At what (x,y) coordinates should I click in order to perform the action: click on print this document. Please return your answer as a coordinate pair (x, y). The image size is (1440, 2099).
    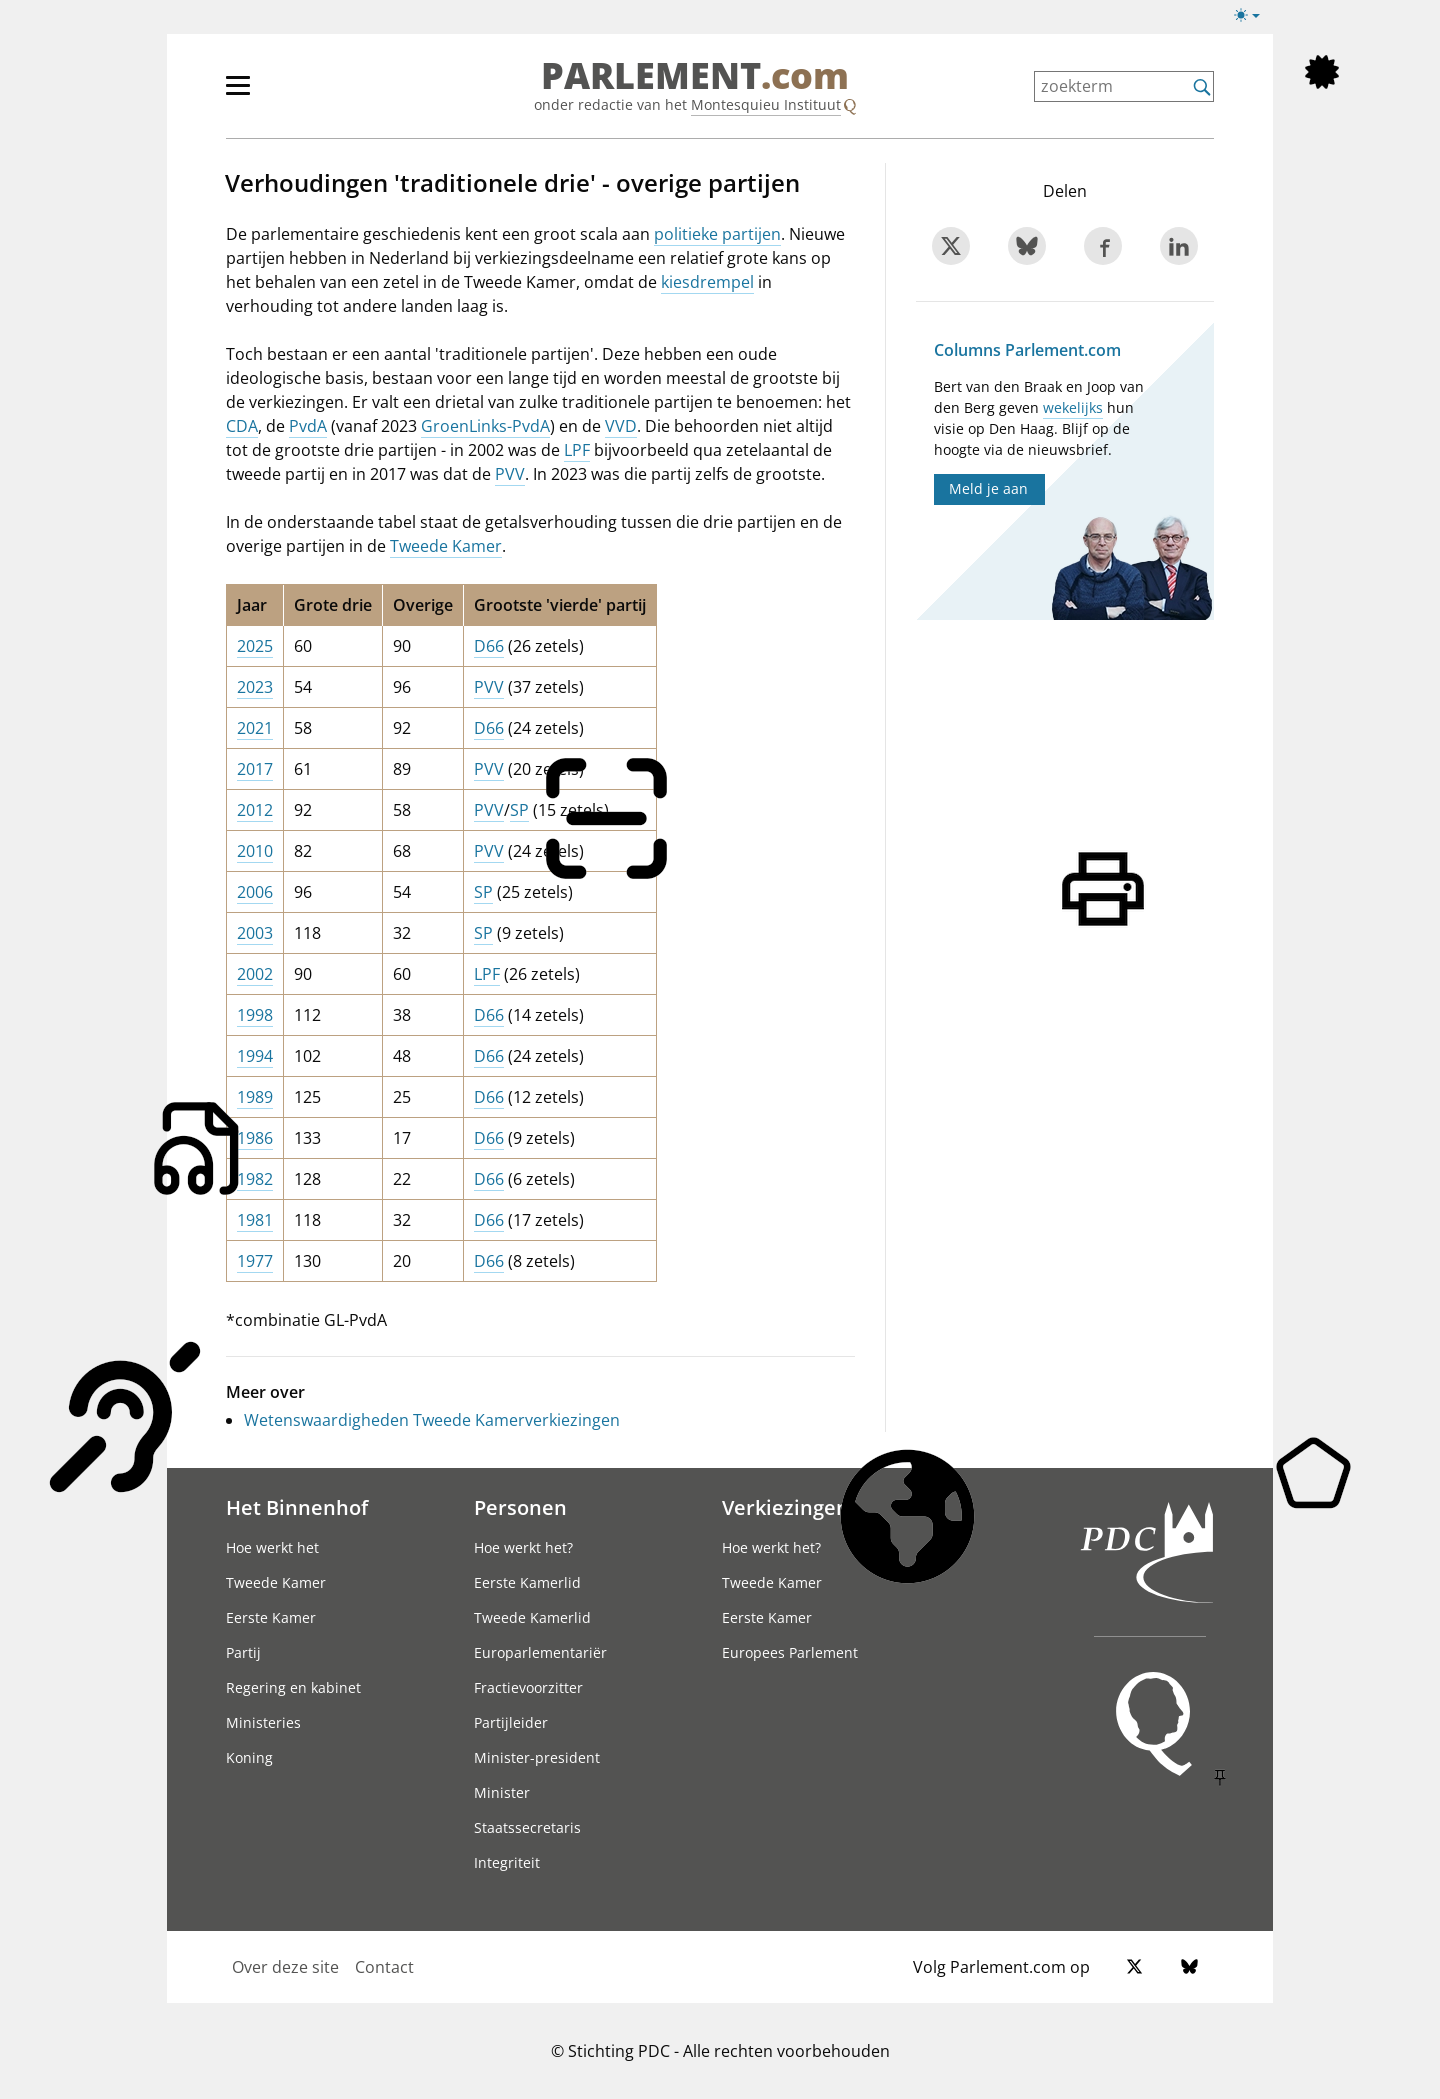
    Looking at the image, I should click on (1103, 889).